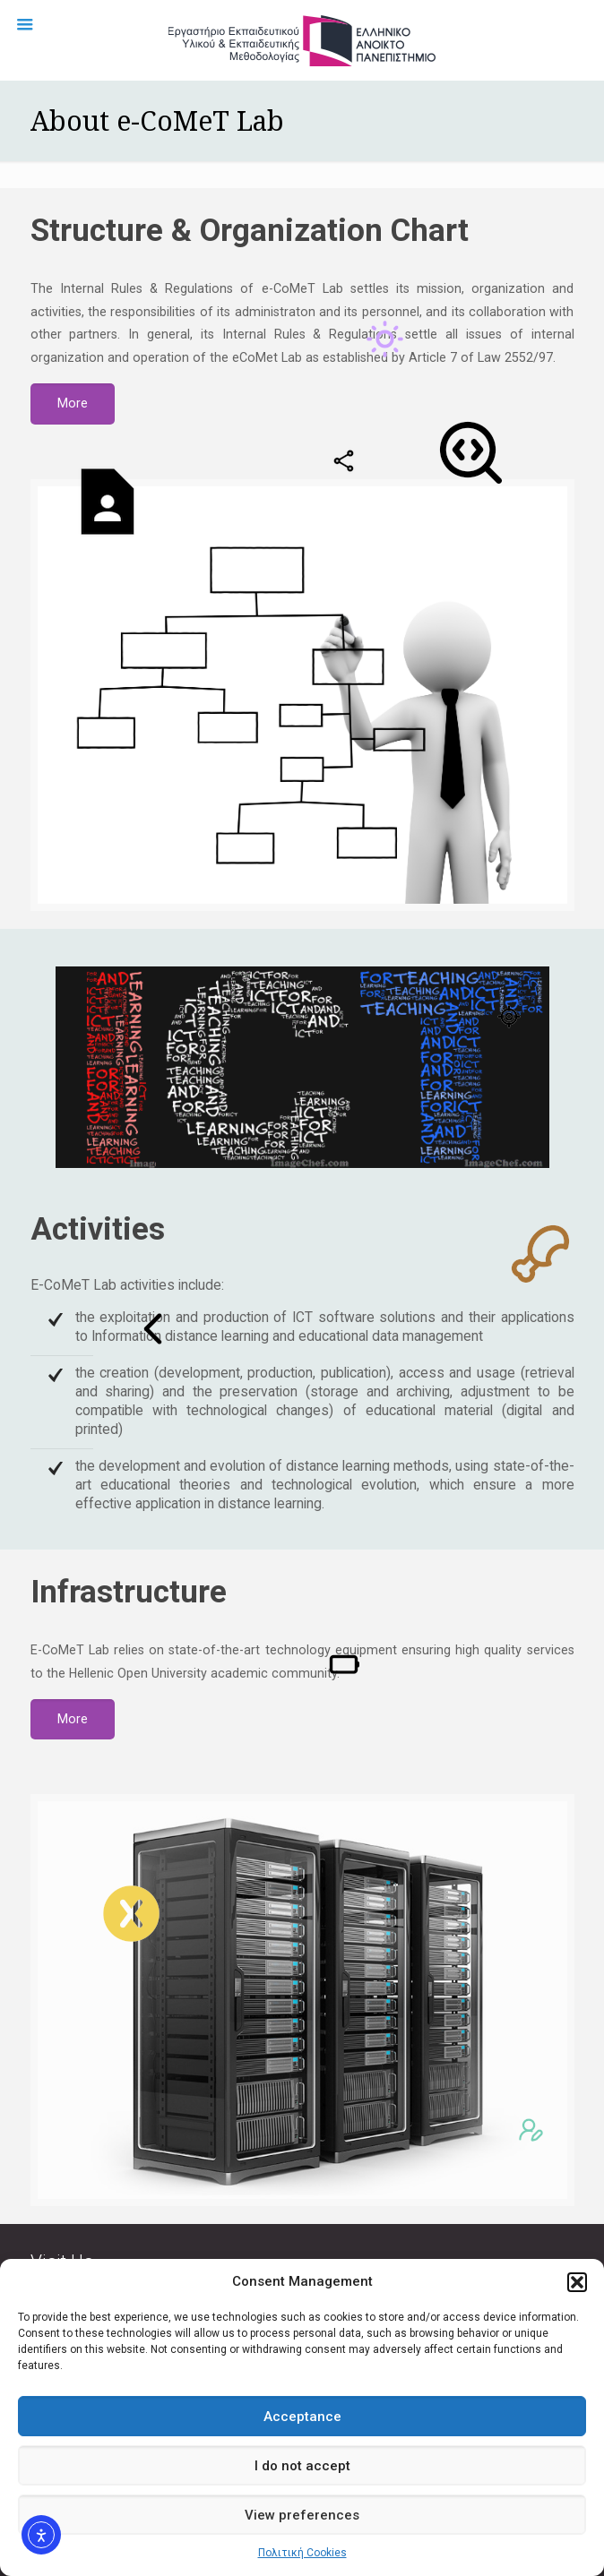 The width and height of the screenshot is (604, 2576). Describe the element at coordinates (470, 452) in the screenshot. I see `search through code or source files` at that location.